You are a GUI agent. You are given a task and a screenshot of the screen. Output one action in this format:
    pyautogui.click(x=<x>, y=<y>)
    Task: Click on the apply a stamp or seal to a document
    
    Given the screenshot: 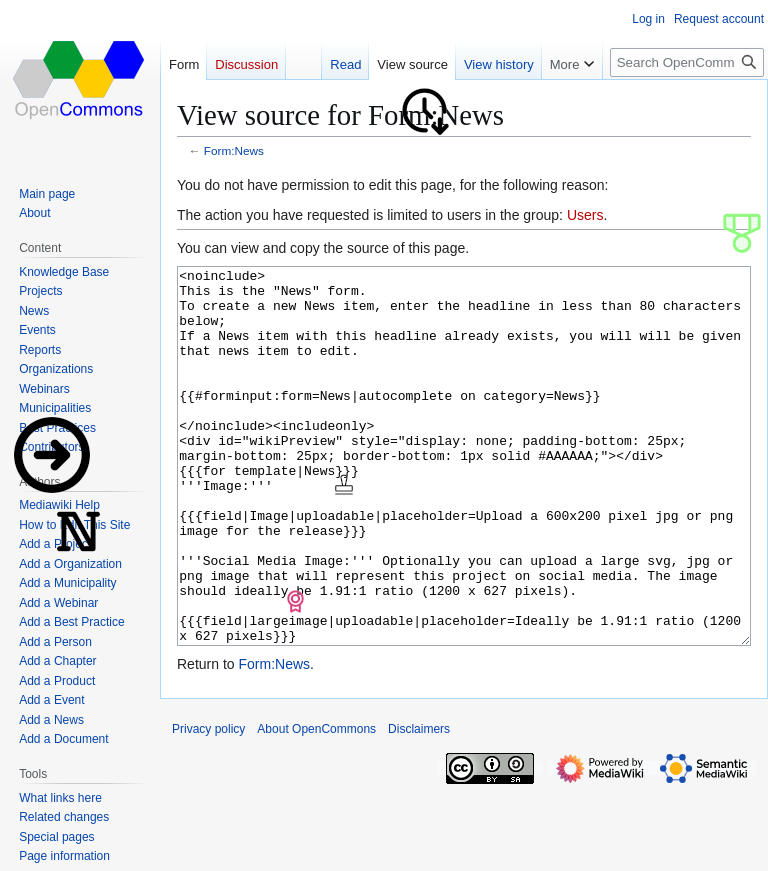 What is the action you would take?
    pyautogui.click(x=344, y=485)
    